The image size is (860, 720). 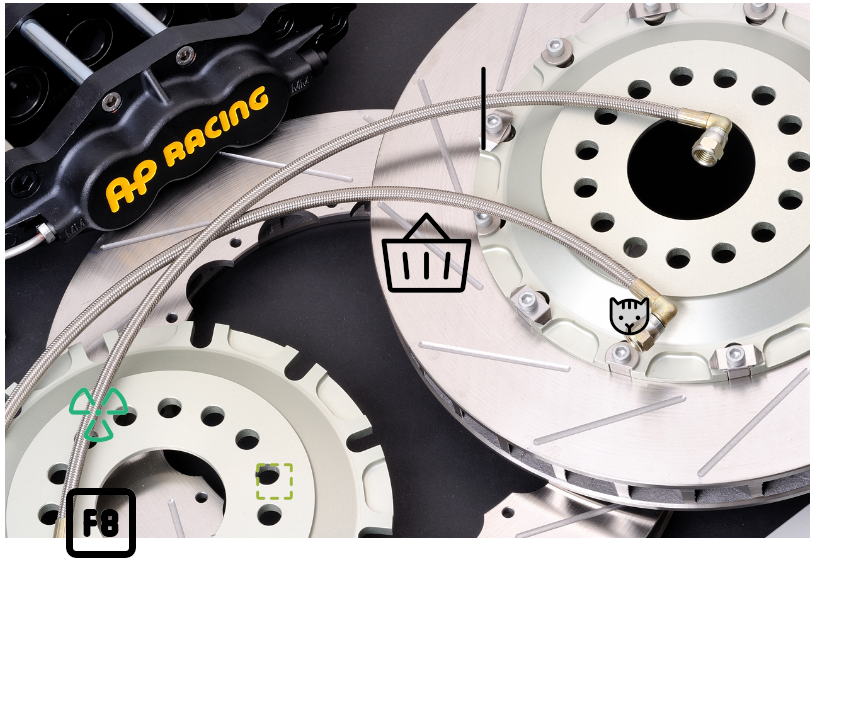 What do you see at coordinates (426, 257) in the screenshot?
I see `view your shopping basket` at bounding box center [426, 257].